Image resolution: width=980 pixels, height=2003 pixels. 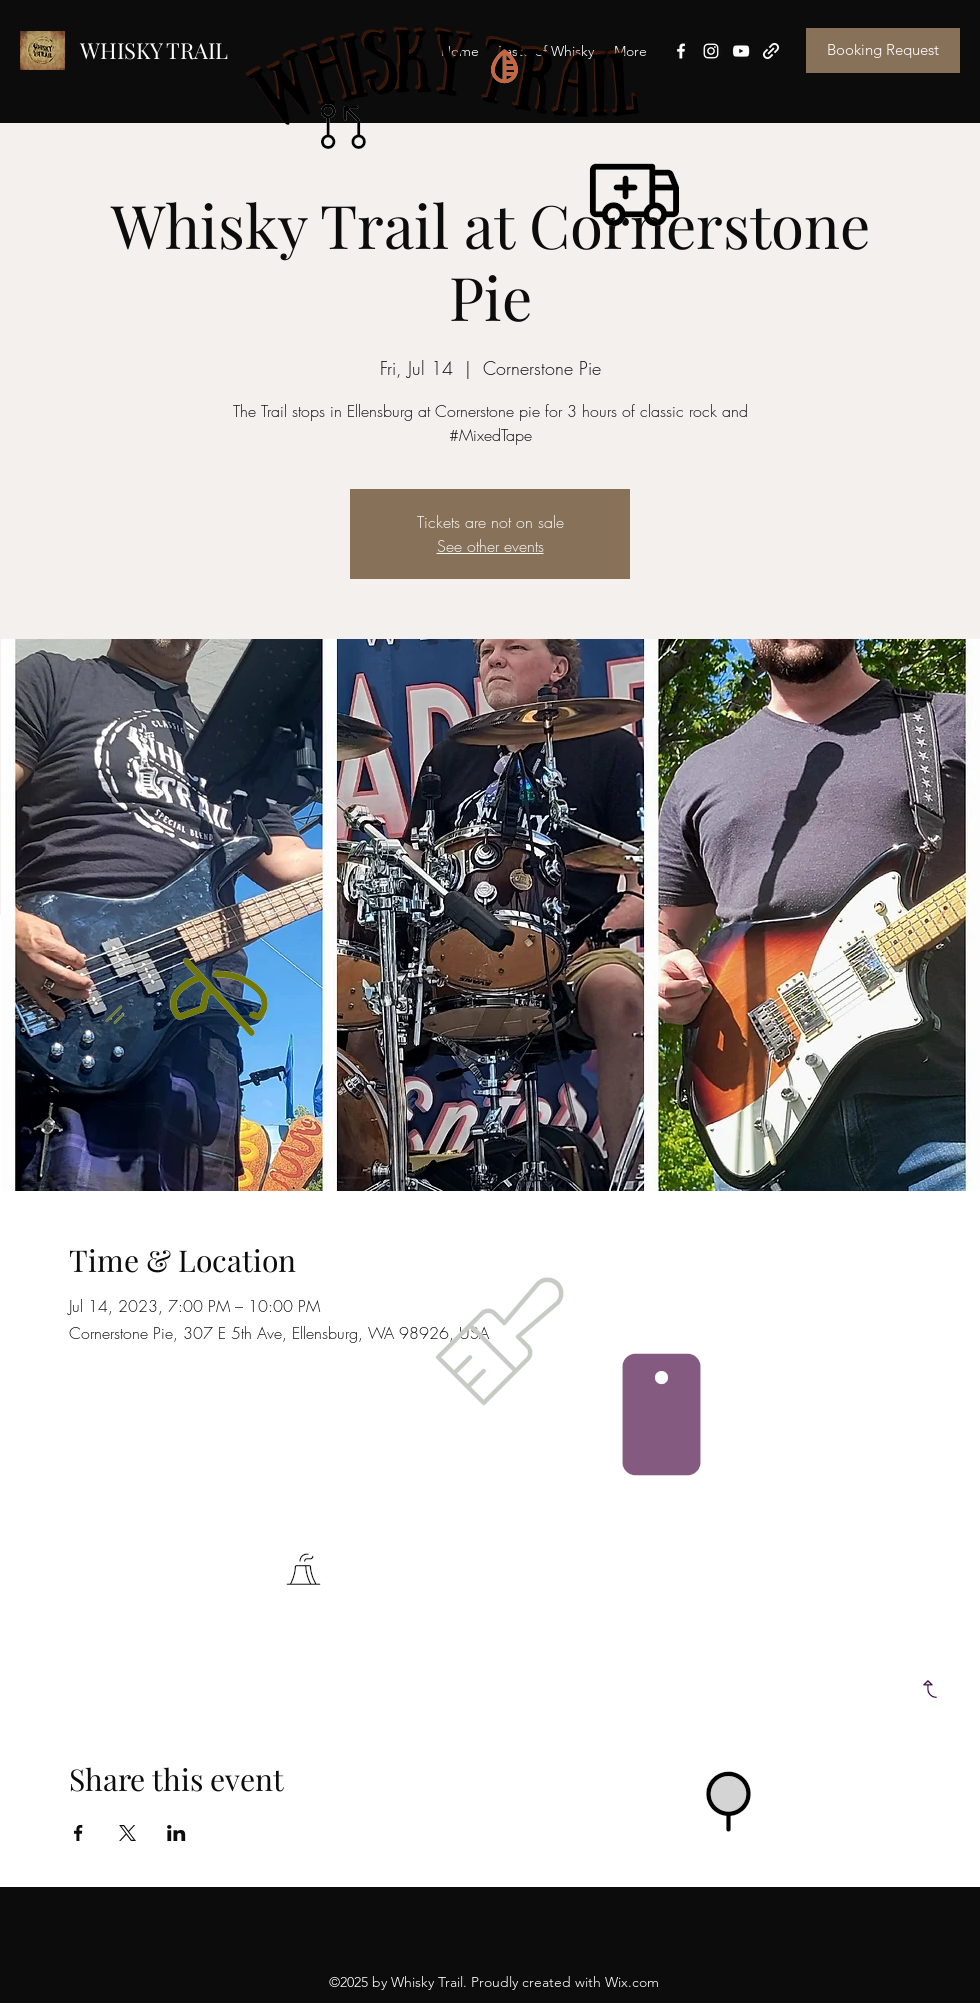 I want to click on indicates loading or processing status, so click(x=115, y=1015).